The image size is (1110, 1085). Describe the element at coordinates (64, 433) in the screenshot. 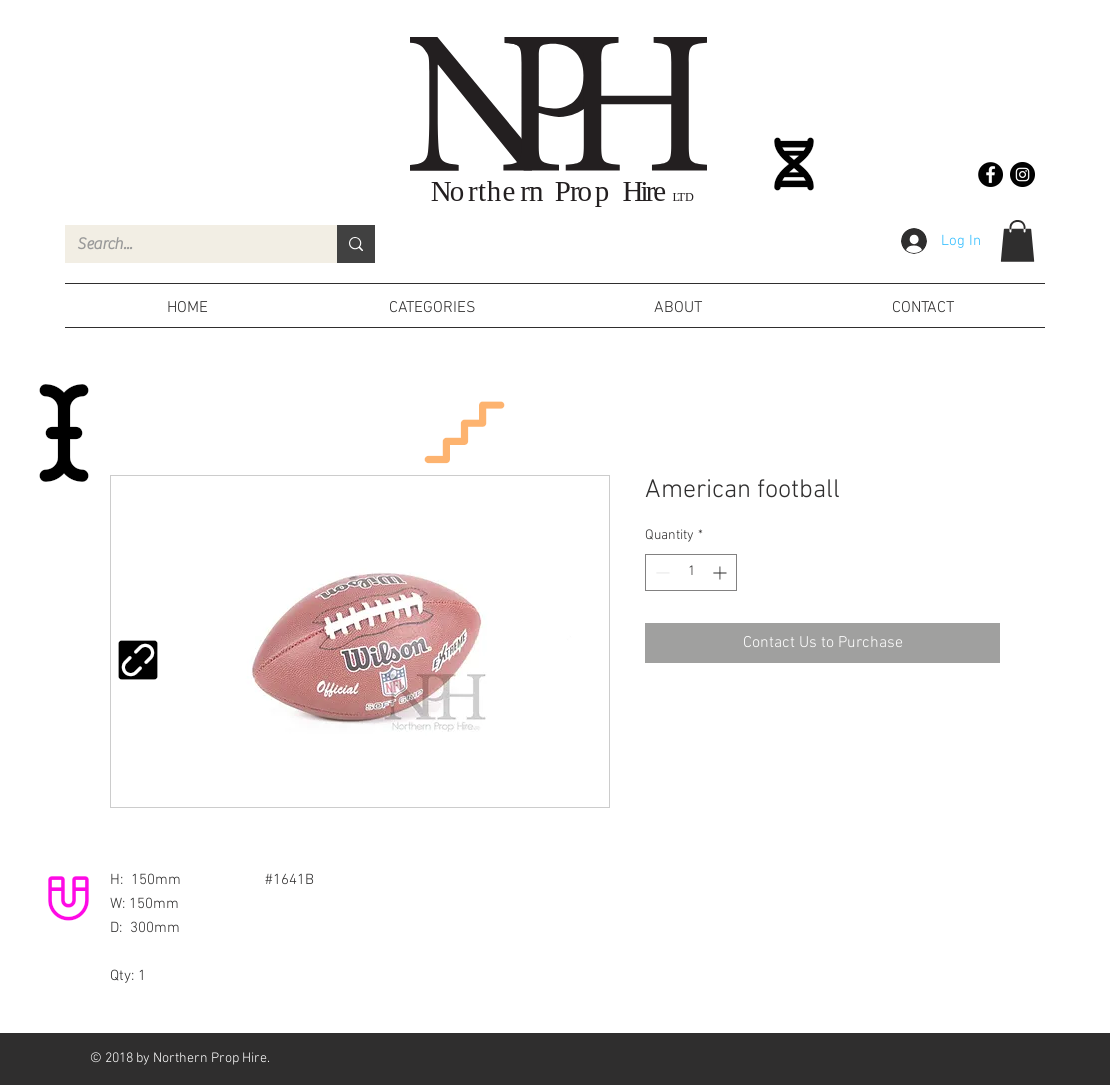

I see `text input field is active` at that location.